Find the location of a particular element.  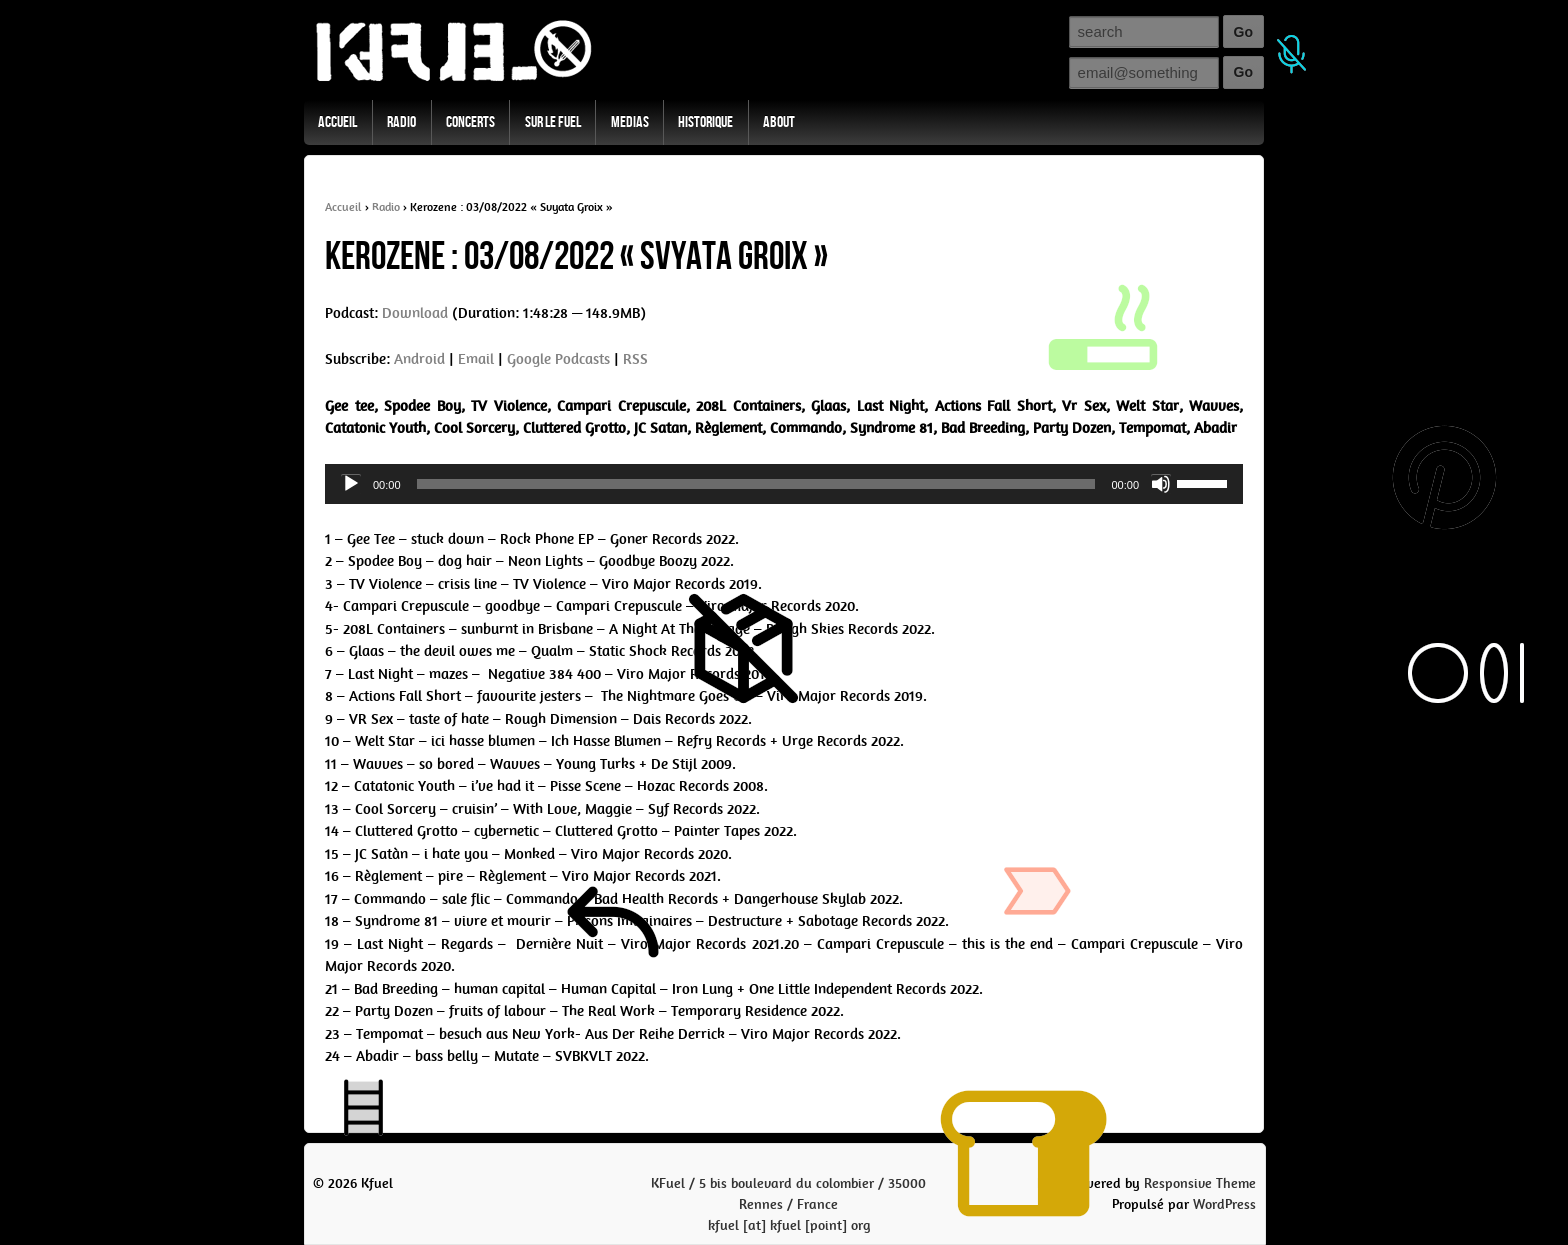

open article on Medium is located at coordinates (1466, 673).